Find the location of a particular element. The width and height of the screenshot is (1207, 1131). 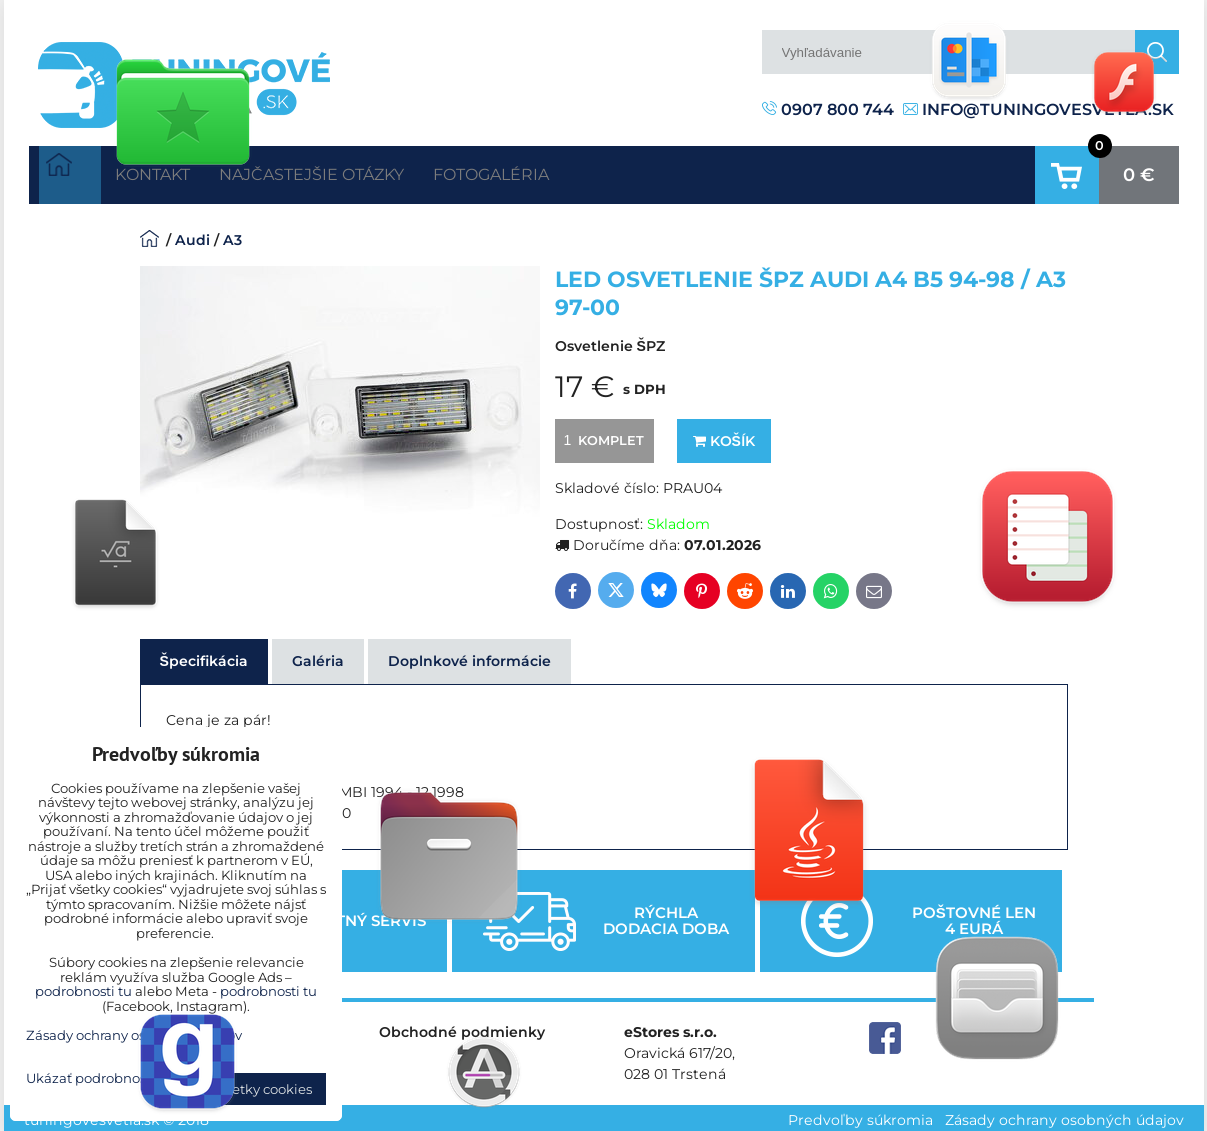

launch garry's mod game is located at coordinates (187, 1061).